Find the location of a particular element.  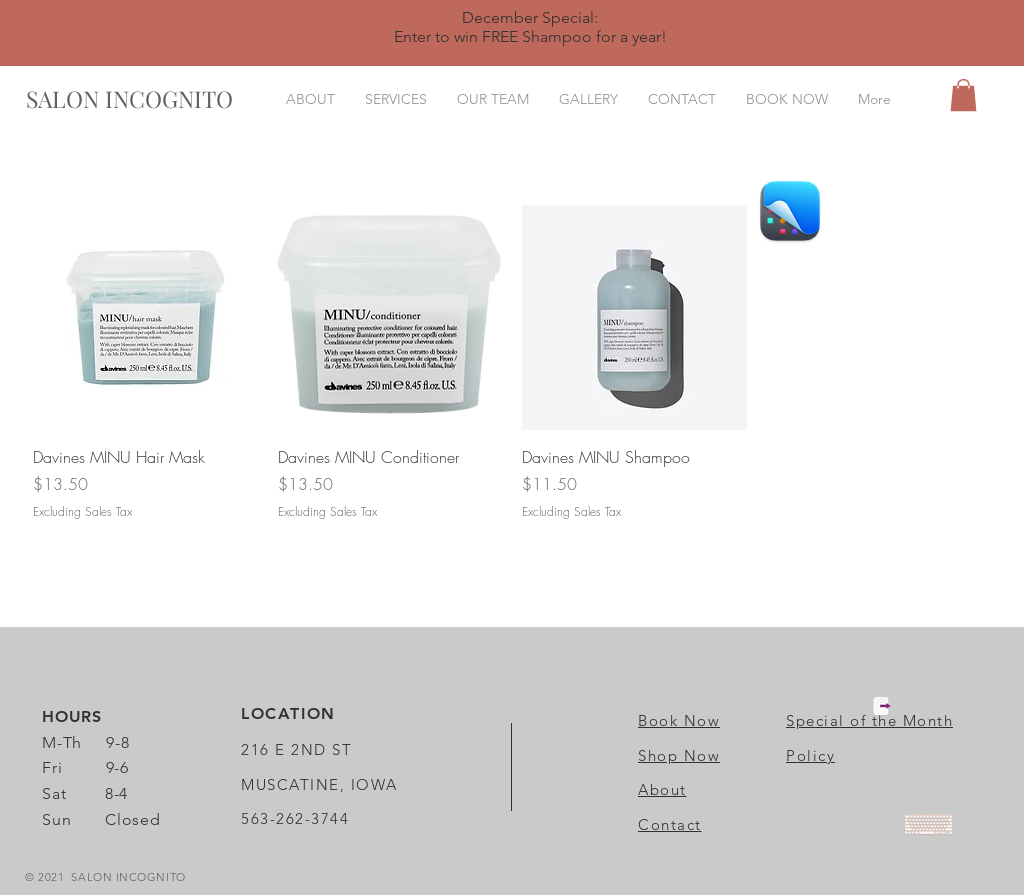

apple magic keyboard with touch id in orange/pink is located at coordinates (928, 824).